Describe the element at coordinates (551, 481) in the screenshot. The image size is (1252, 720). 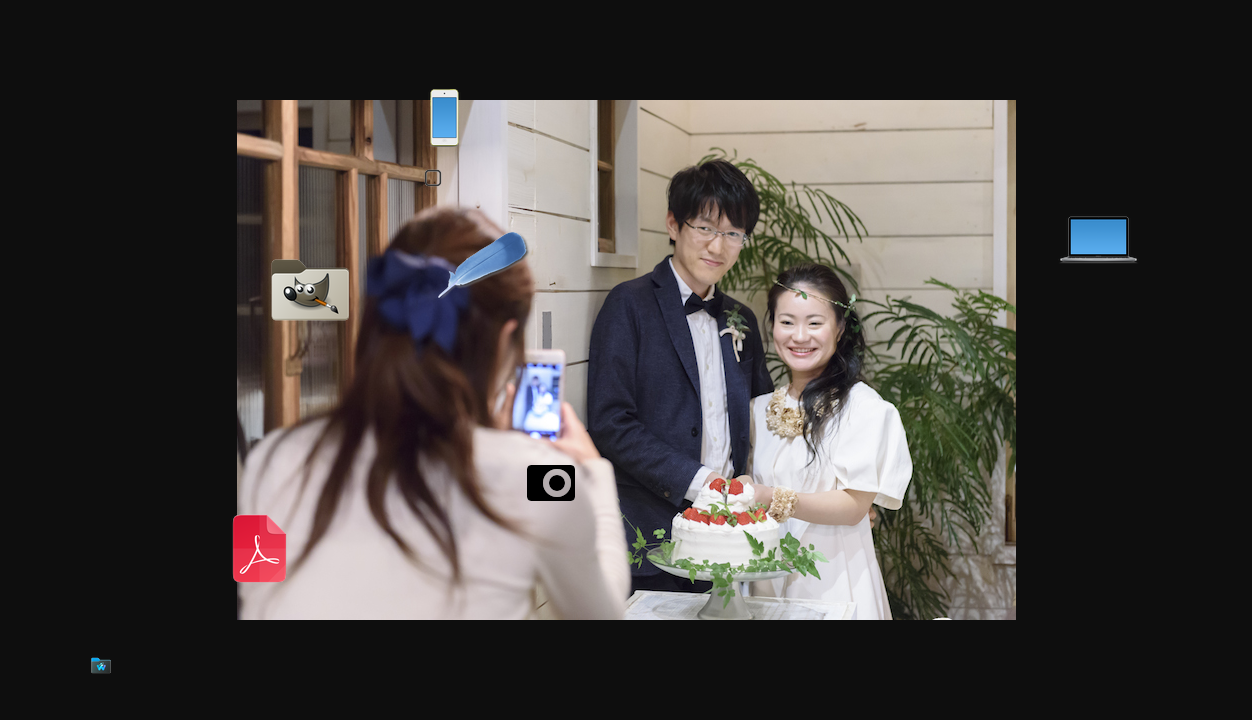
I see `ipod shuffle device in sidebar` at that location.